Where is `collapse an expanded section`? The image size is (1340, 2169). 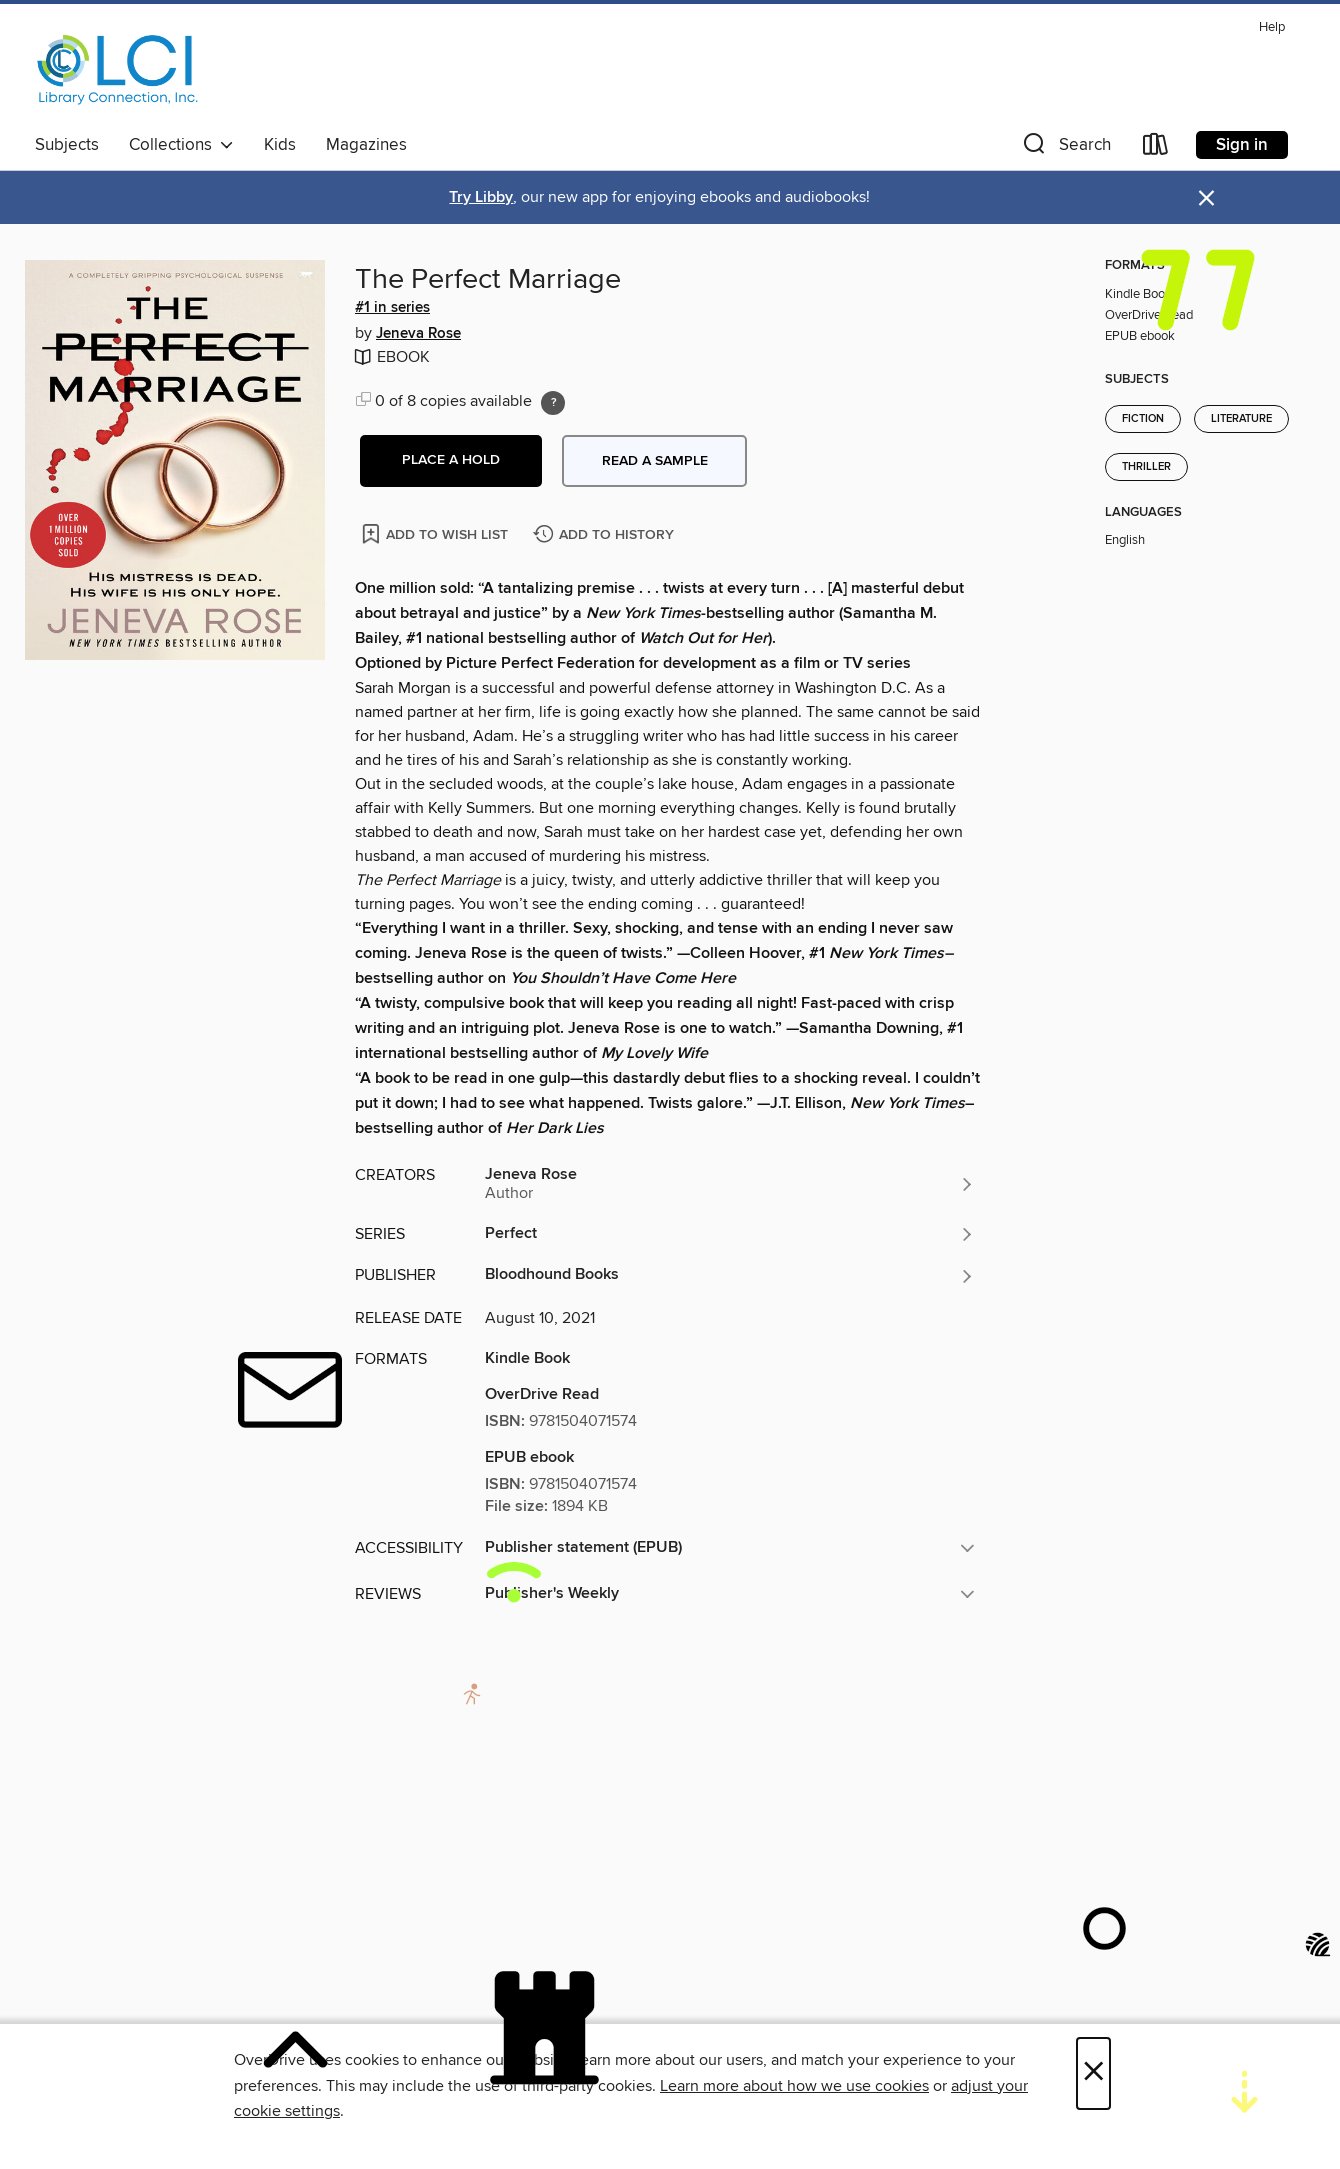
collapse an expanded section is located at coordinates (295, 2049).